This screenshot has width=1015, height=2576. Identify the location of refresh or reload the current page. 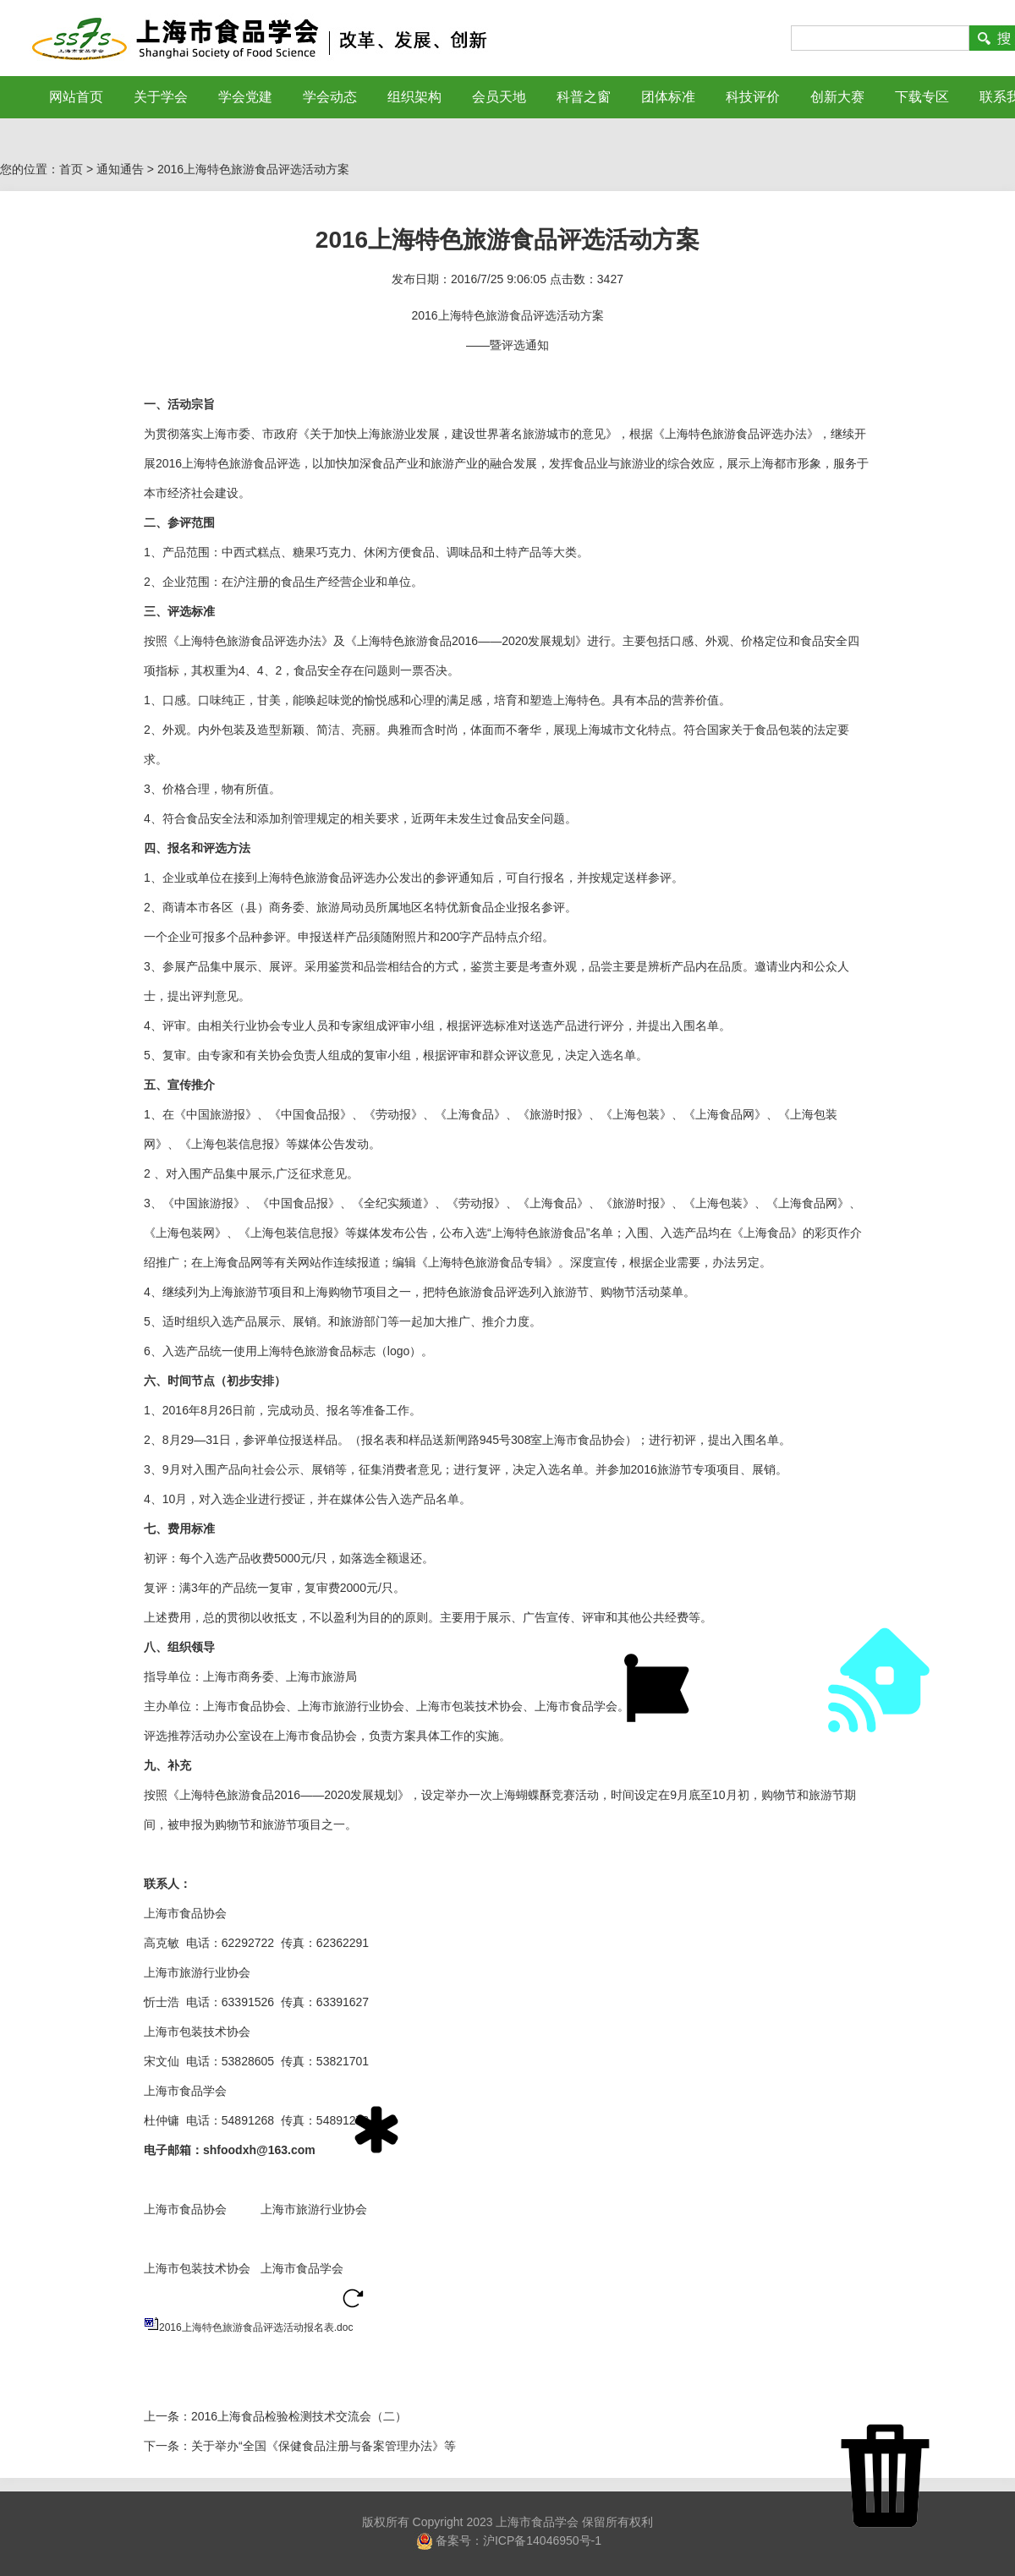
(352, 2298).